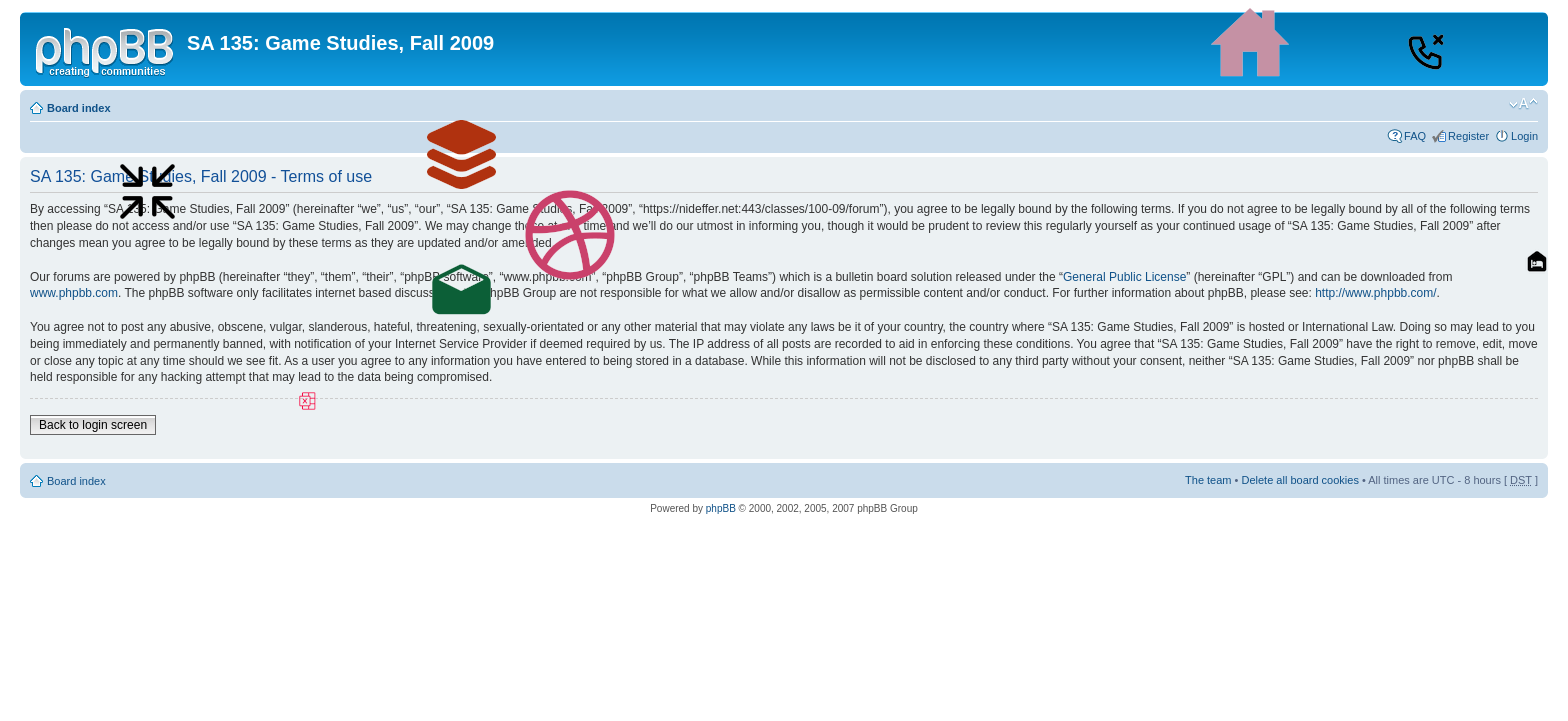 The width and height of the screenshot is (1568, 721). Describe the element at coordinates (461, 289) in the screenshot. I see `view an opened email message` at that location.